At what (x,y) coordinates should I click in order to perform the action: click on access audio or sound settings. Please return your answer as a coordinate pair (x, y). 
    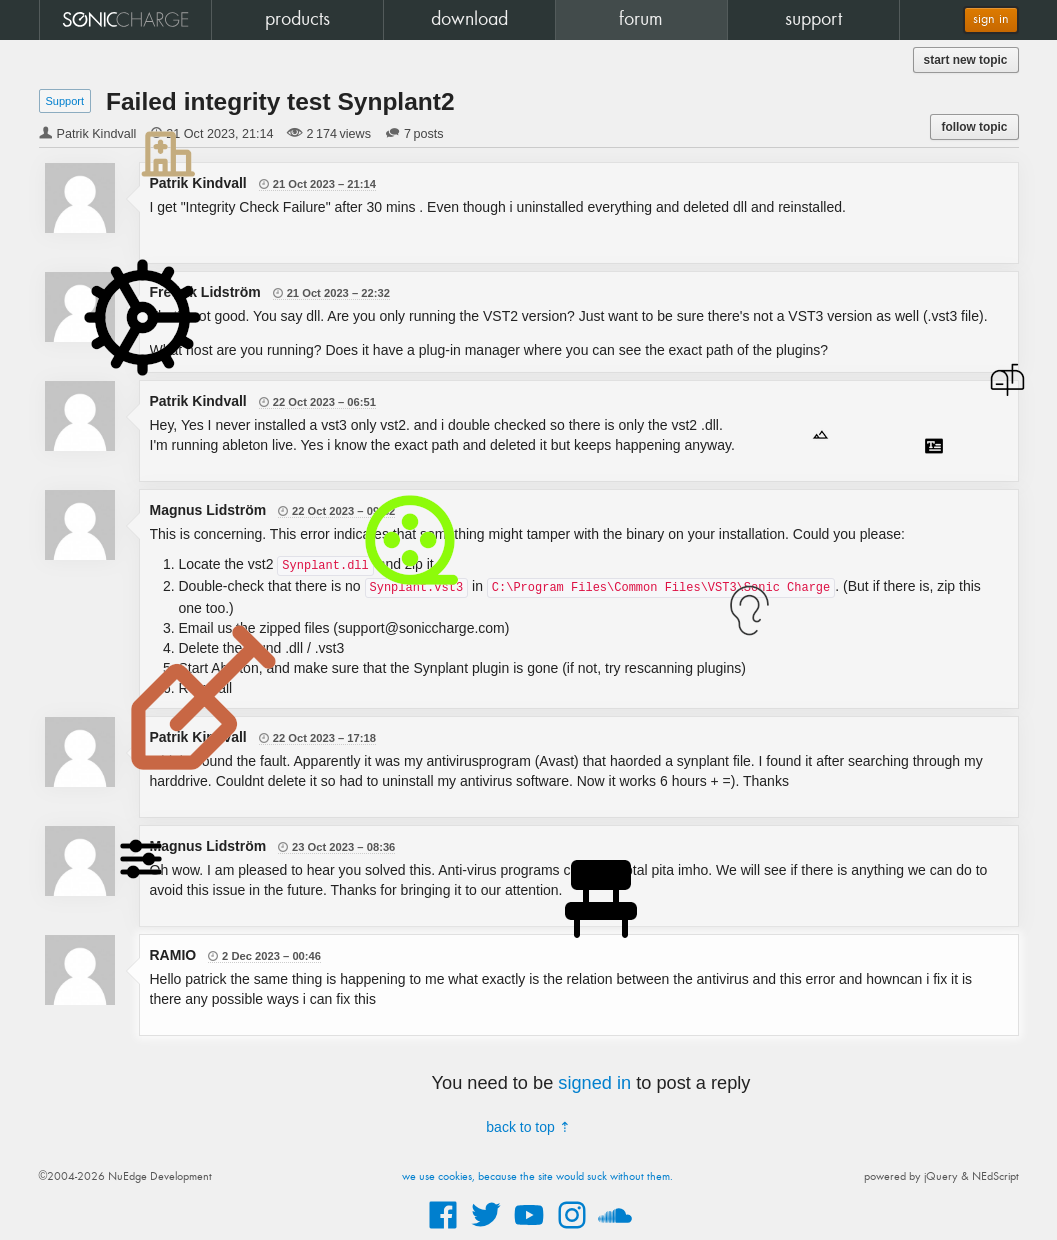
    Looking at the image, I should click on (749, 610).